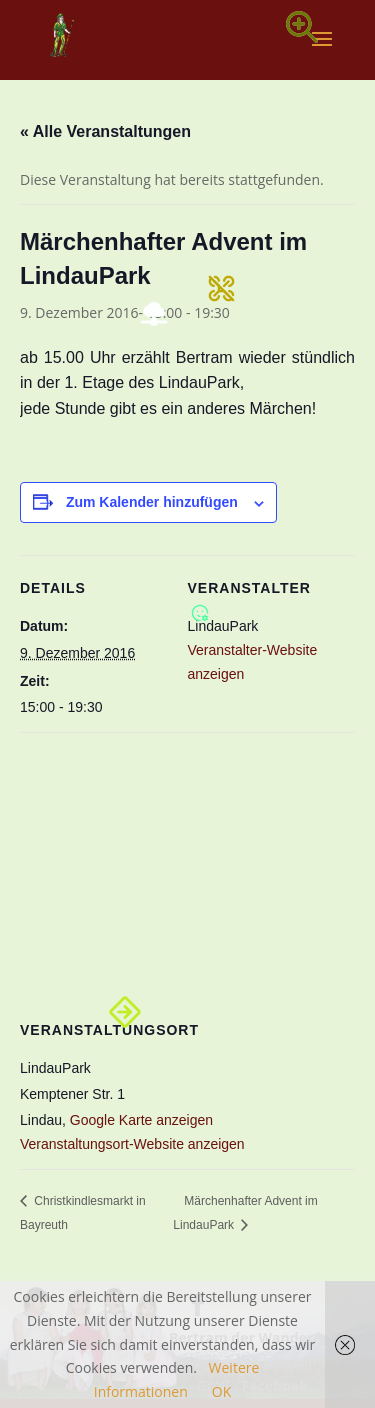 The width and height of the screenshot is (375, 1408). Describe the element at coordinates (154, 314) in the screenshot. I see `cloud data sync status` at that location.